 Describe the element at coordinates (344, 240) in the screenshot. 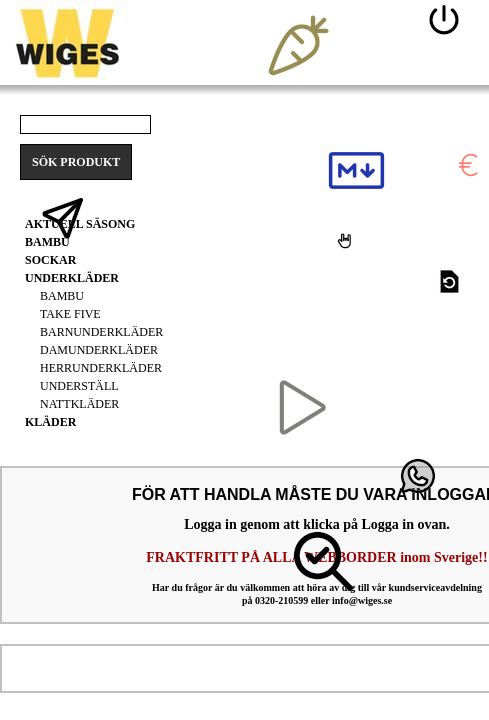

I see `express love or appreciation` at that location.